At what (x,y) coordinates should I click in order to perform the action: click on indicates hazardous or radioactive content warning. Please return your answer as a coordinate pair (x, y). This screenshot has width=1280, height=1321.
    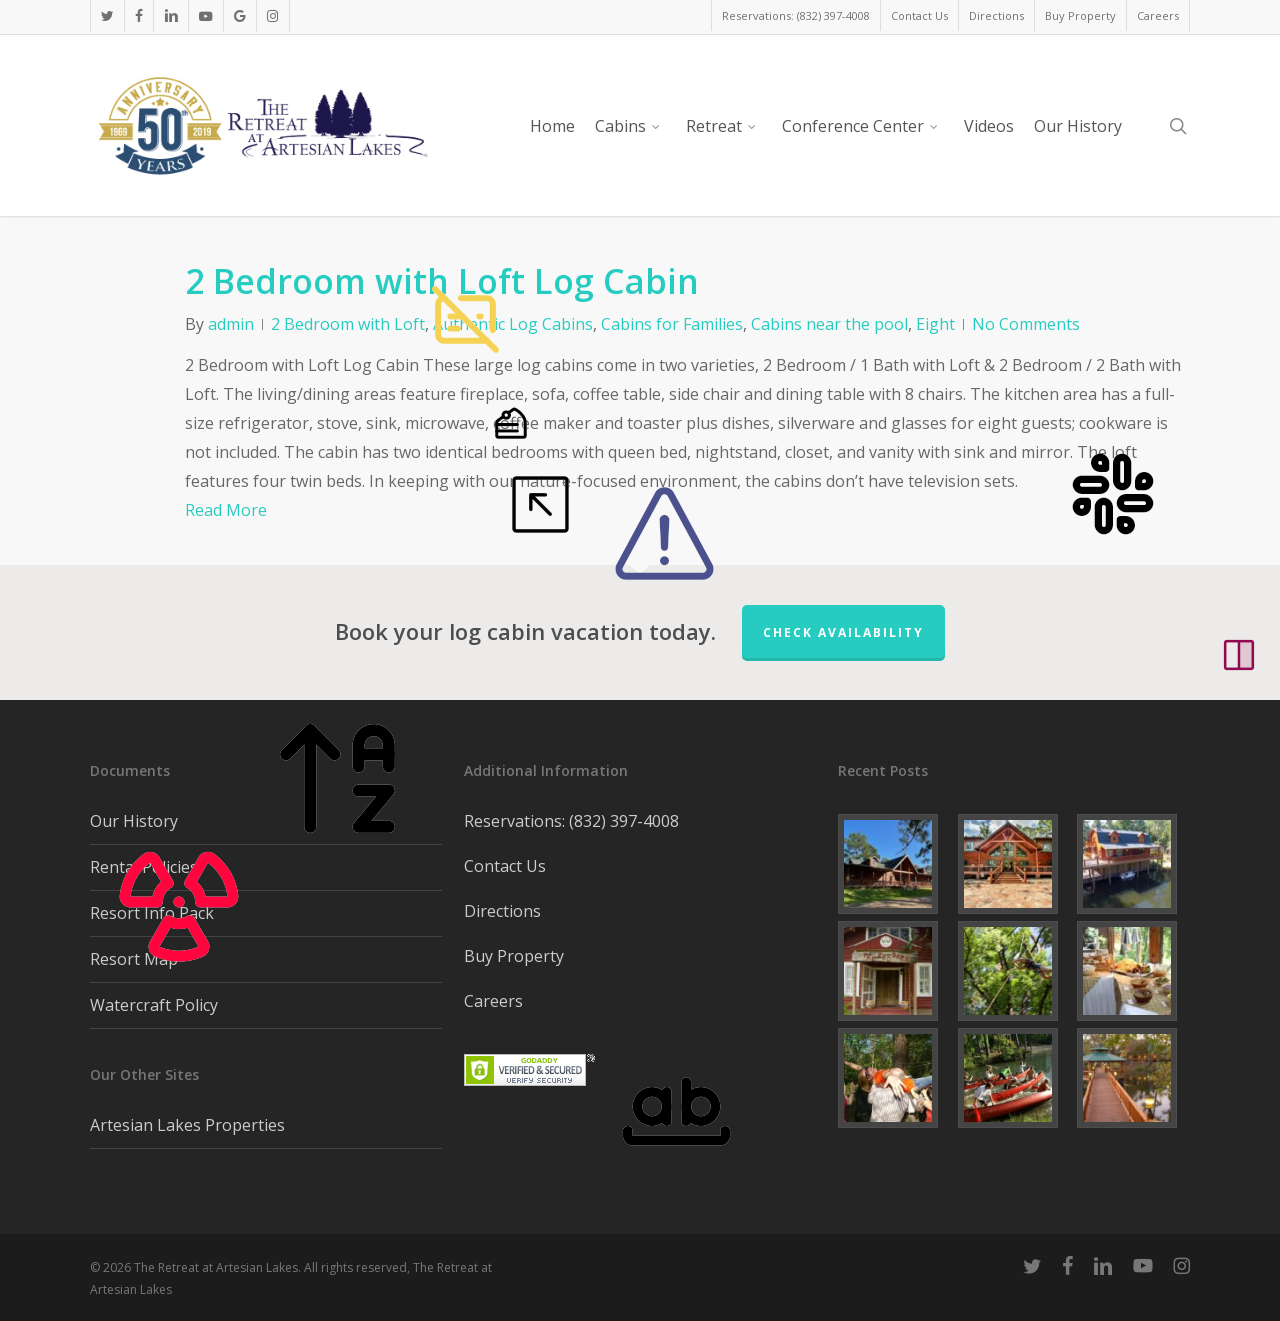
    Looking at the image, I should click on (179, 902).